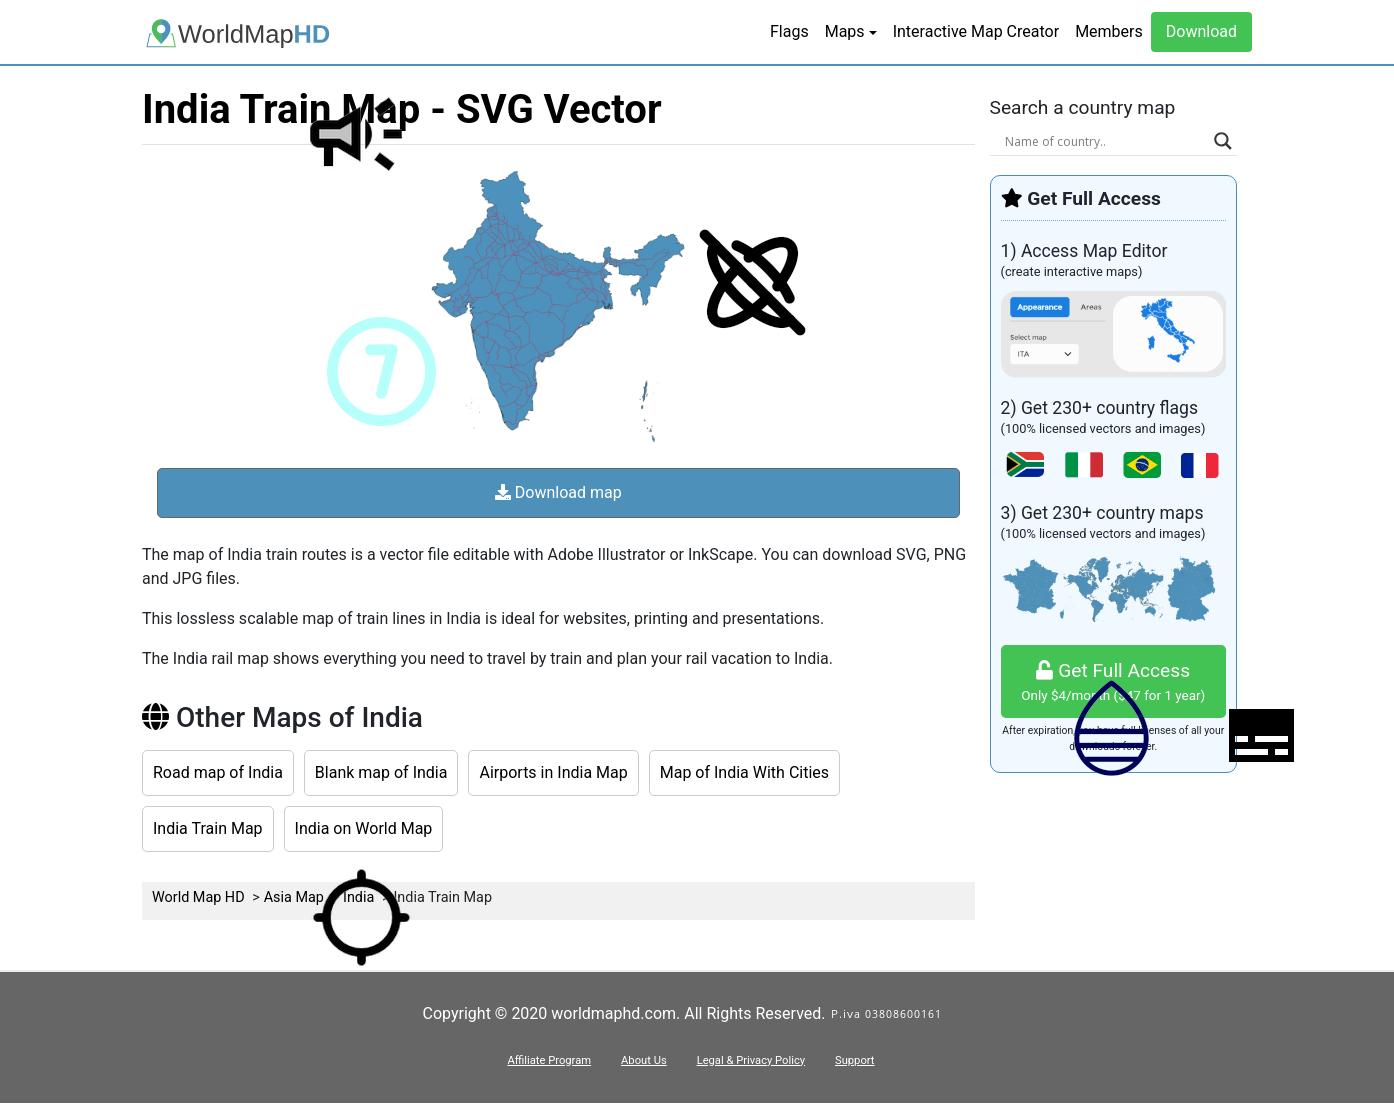  What do you see at coordinates (381, 371) in the screenshot?
I see `indicates step 7 in a multi-step process` at bounding box center [381, 371].